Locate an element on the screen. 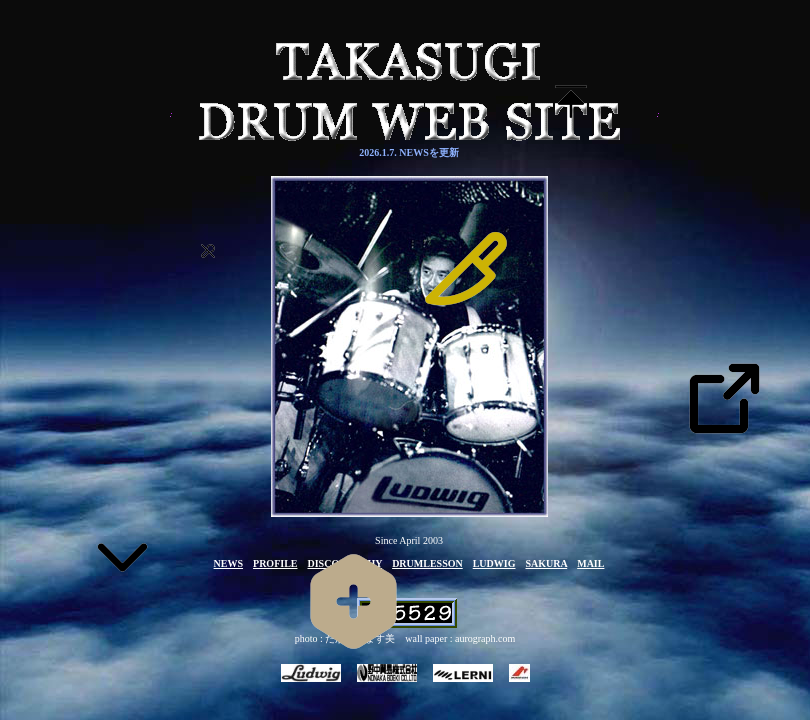 The image size is (810, 720). access cutting or slicing tools is located at coordinates (466, 270).